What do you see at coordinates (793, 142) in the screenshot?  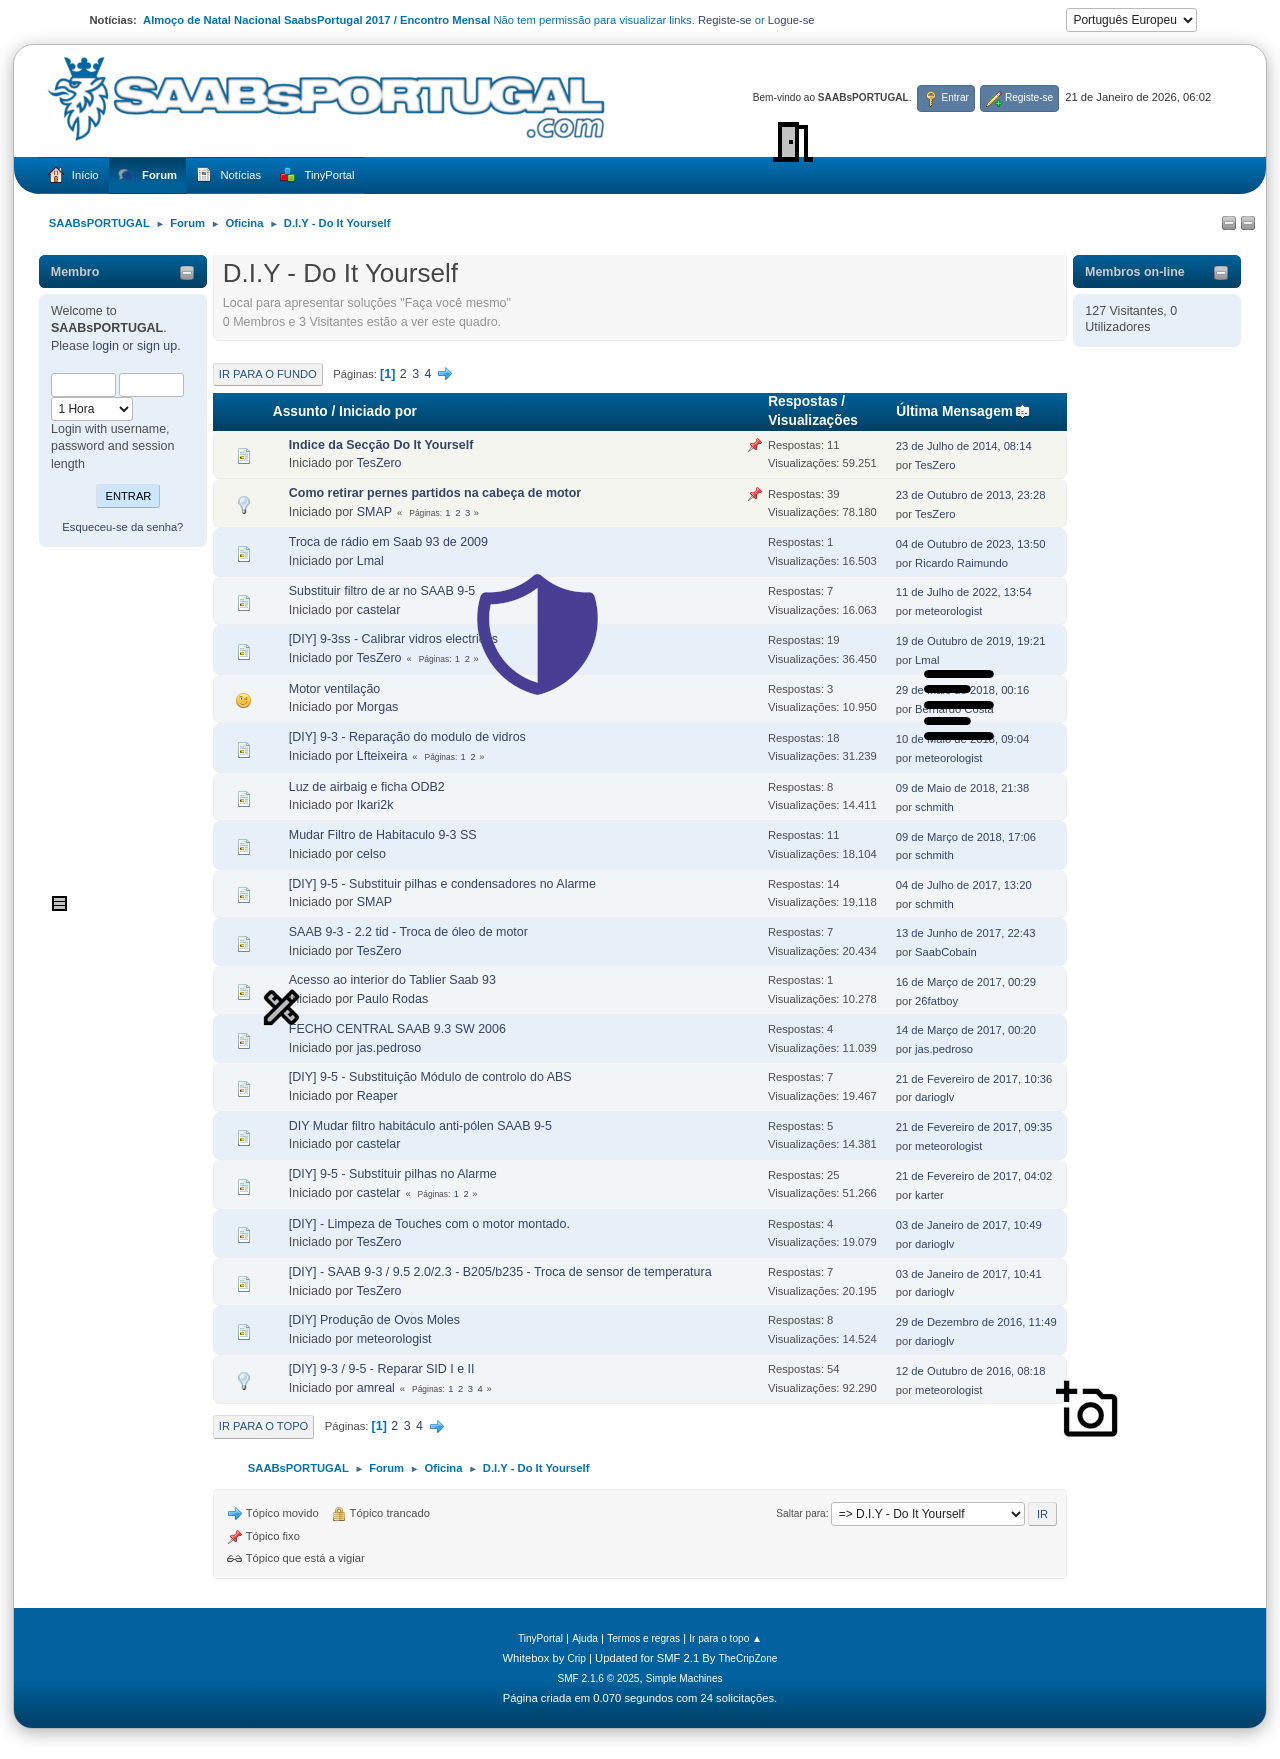 I see `enter or access a meeting room` at bounding box center [793, 142].